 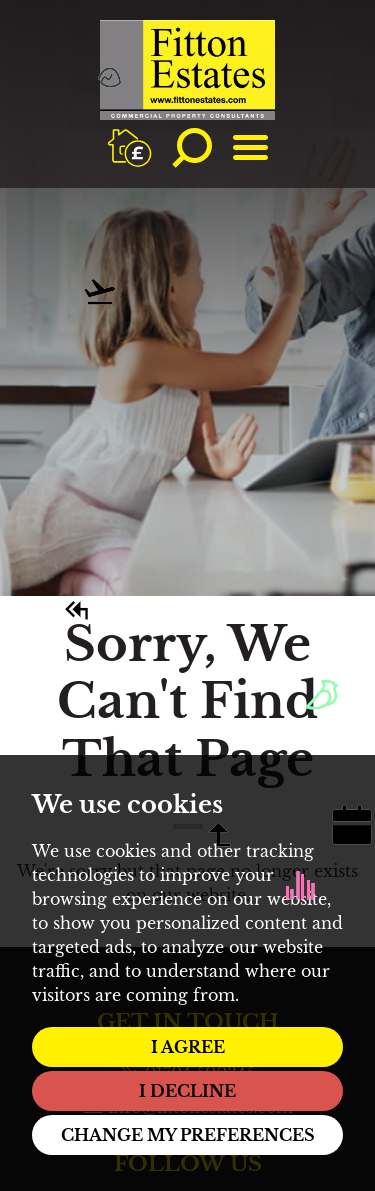 What do you see at coordinates (77, 610) in the screenshot?
I see `reply all to a message or email` at bounding box center [77, 610].